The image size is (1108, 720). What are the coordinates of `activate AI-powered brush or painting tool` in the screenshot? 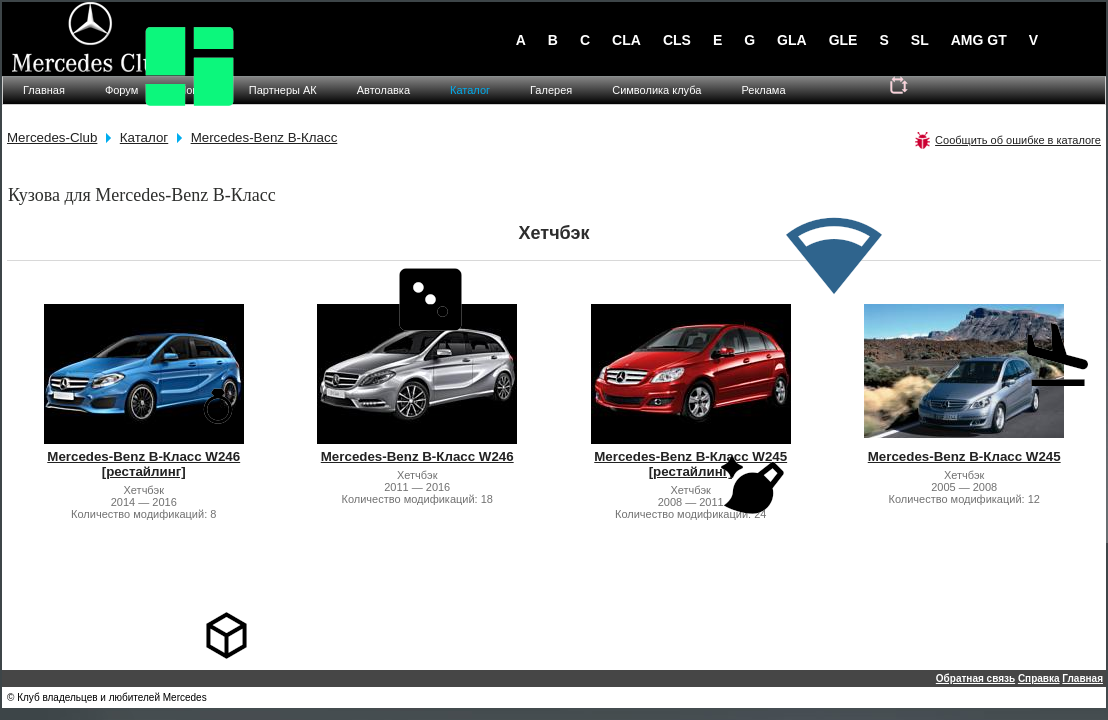 It's located at (754, 489).